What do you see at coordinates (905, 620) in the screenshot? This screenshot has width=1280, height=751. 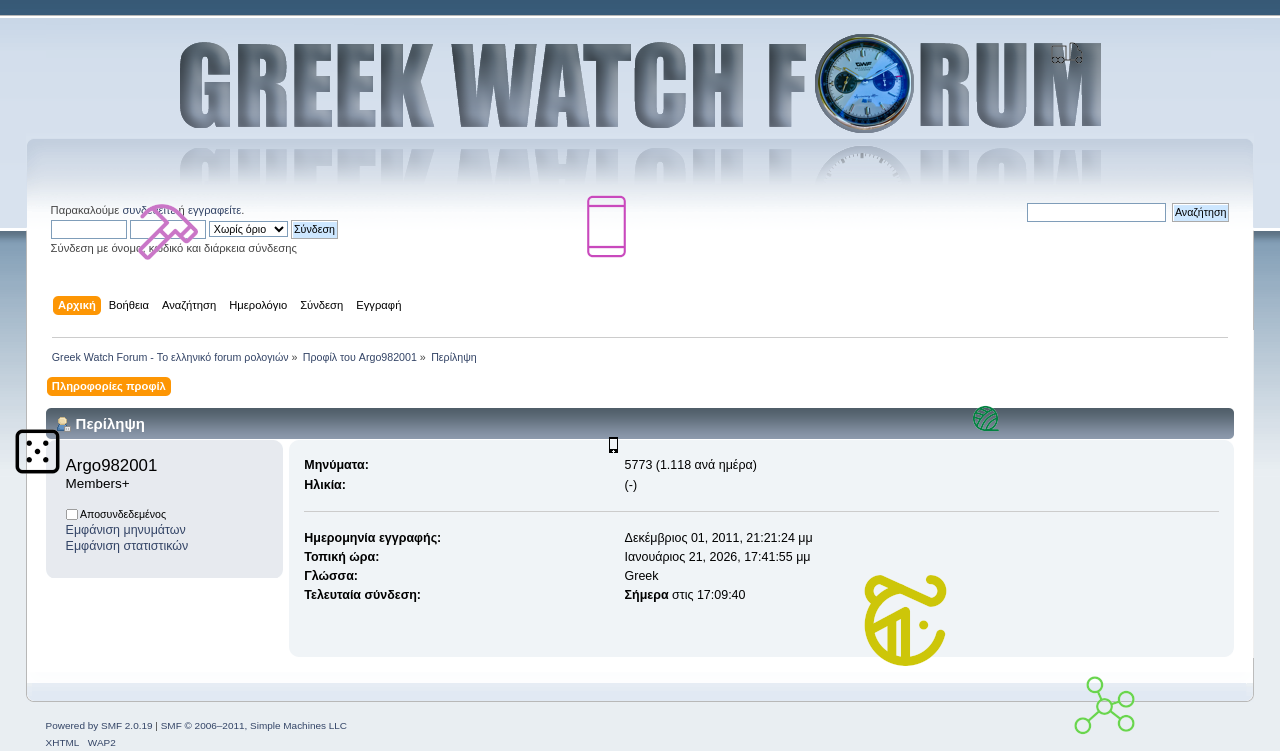 I see `open the New York Times app` at bounding box center [905, 620].